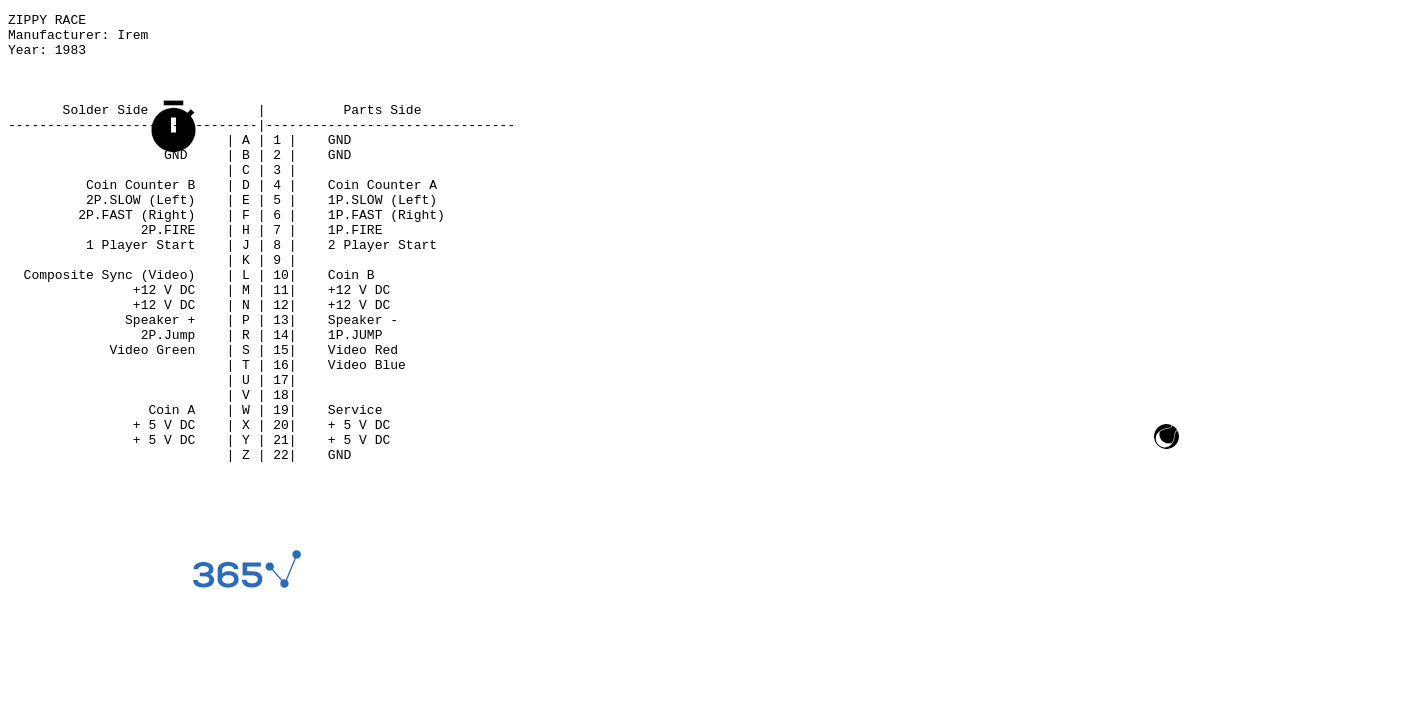 Image resolution: width=1414 pixels, height=720 pixels. What do you see at coordinates (247, 569) in the screenshot?
I see `365 data science logo` at bounding box center [247, 569].